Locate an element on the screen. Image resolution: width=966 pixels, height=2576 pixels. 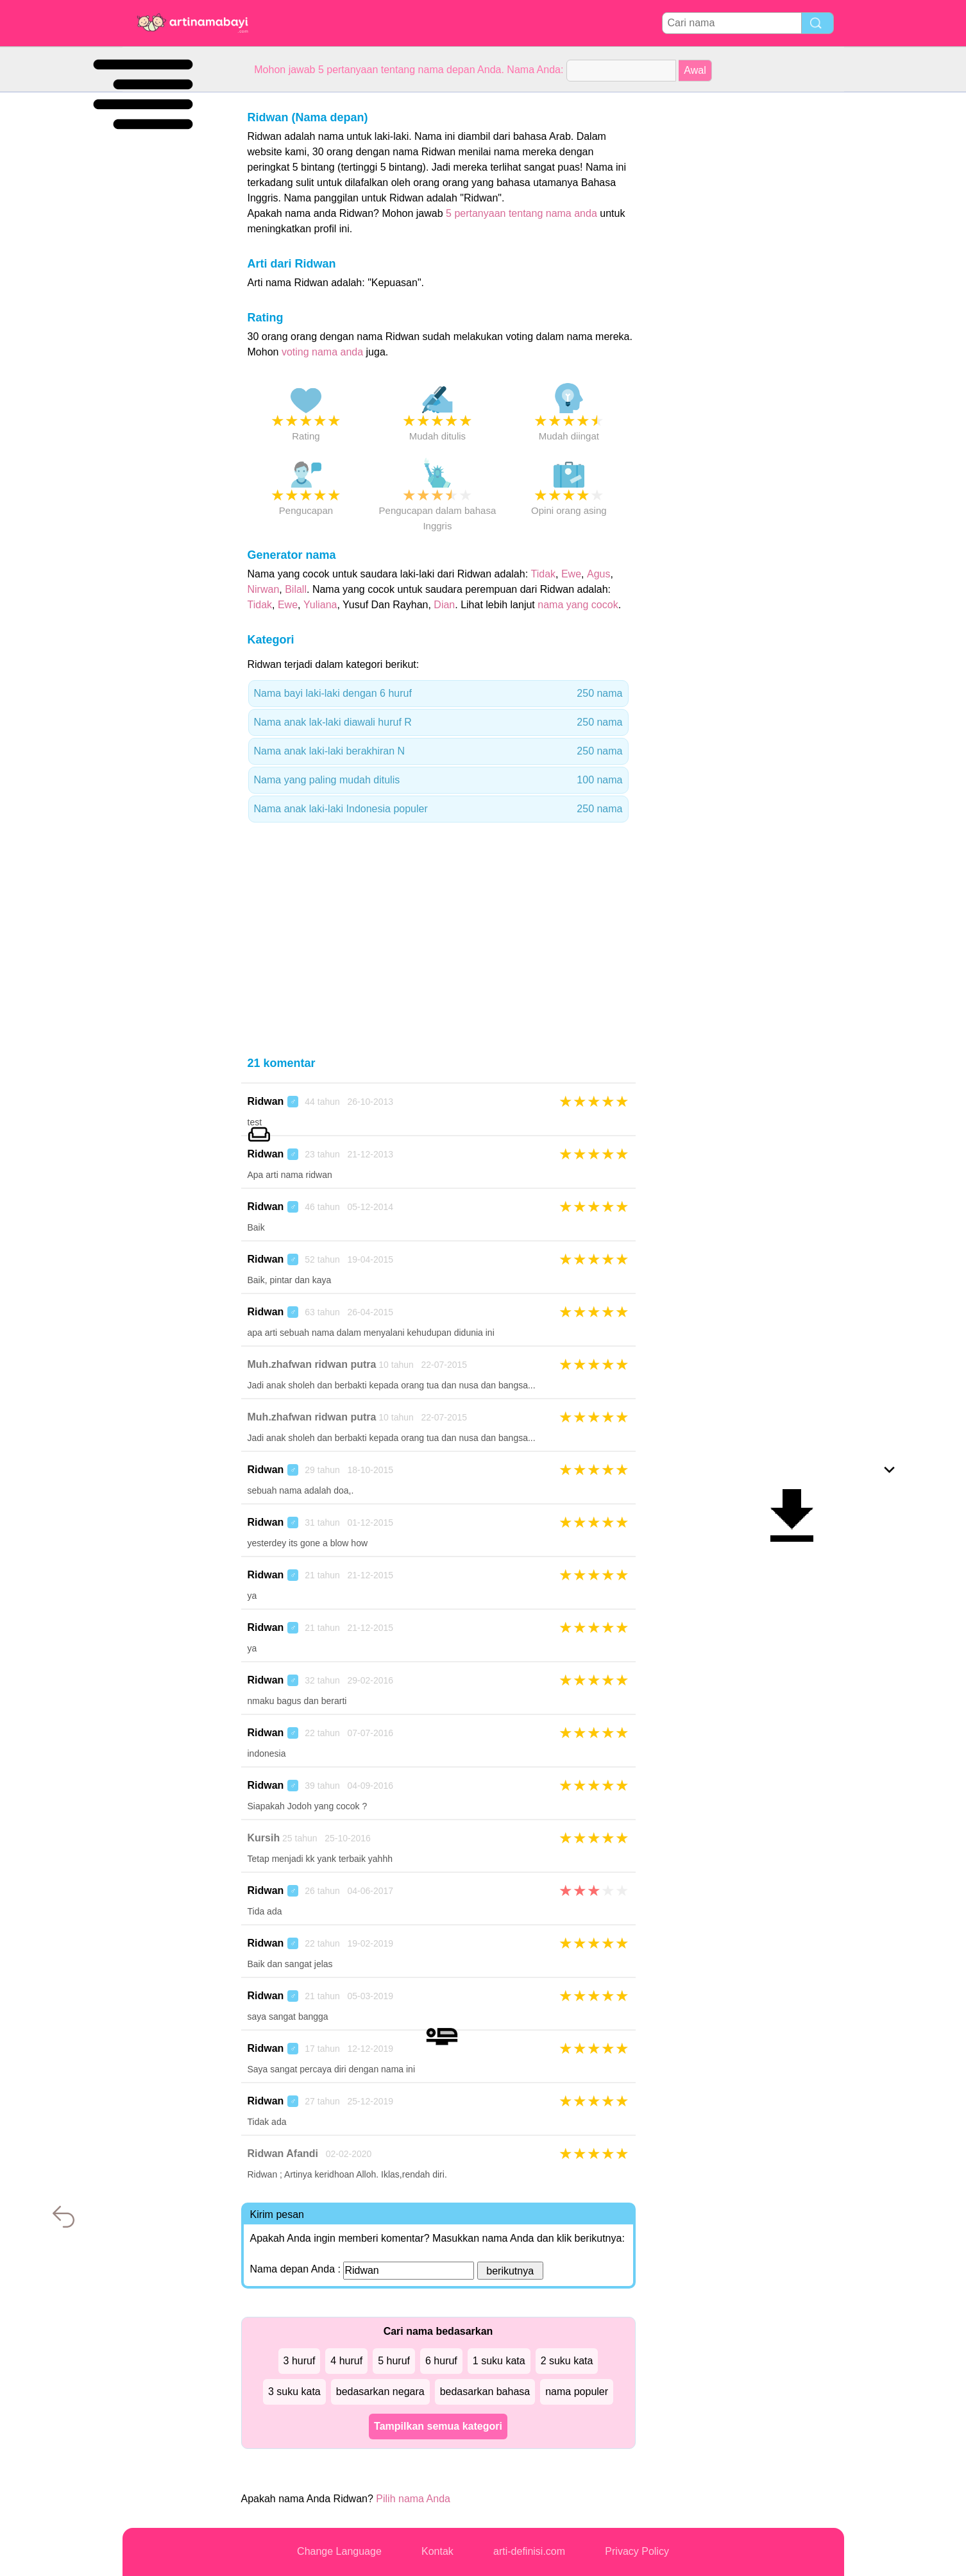
select flat bed seat option is located at coordinates (442, 2036).